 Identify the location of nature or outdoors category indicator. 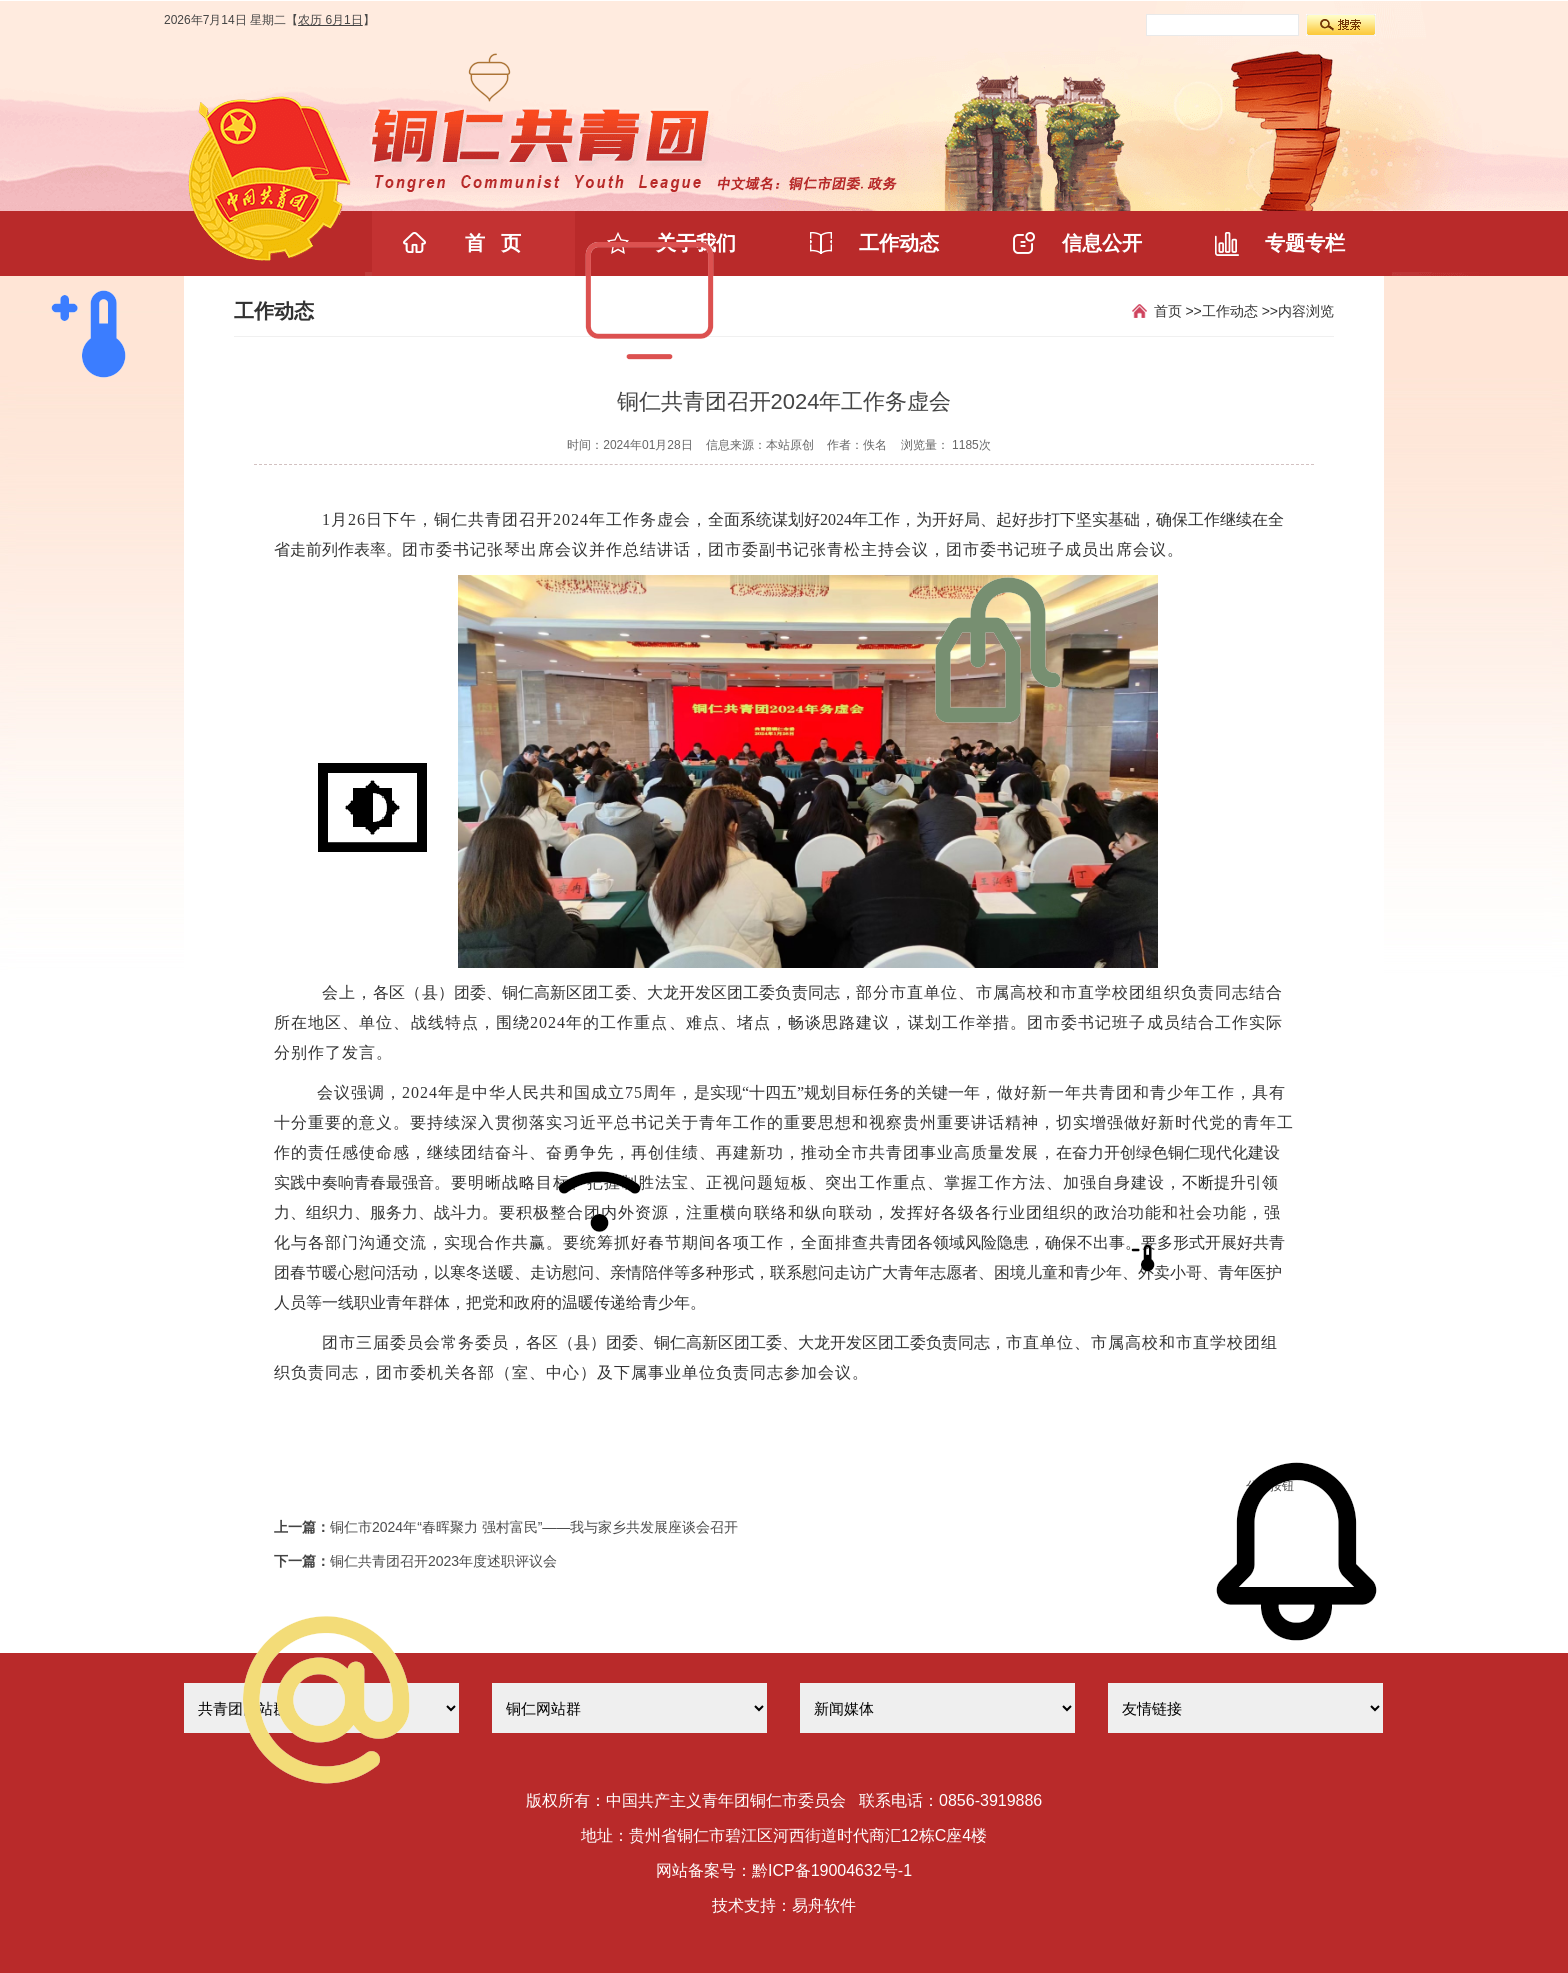
(489, 77).